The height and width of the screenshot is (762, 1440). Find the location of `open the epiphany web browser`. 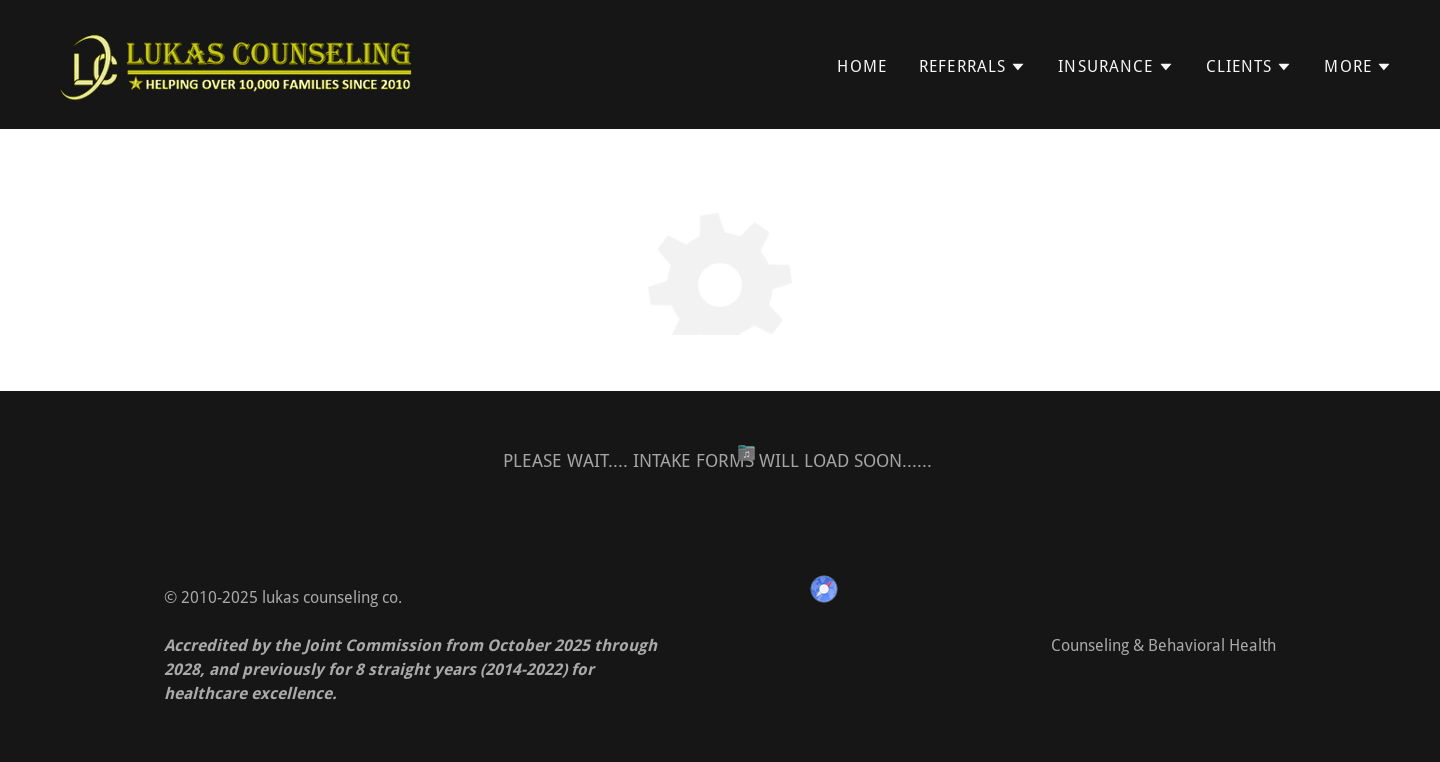

open the epiphany web browser is located at coordinates (824, 589).